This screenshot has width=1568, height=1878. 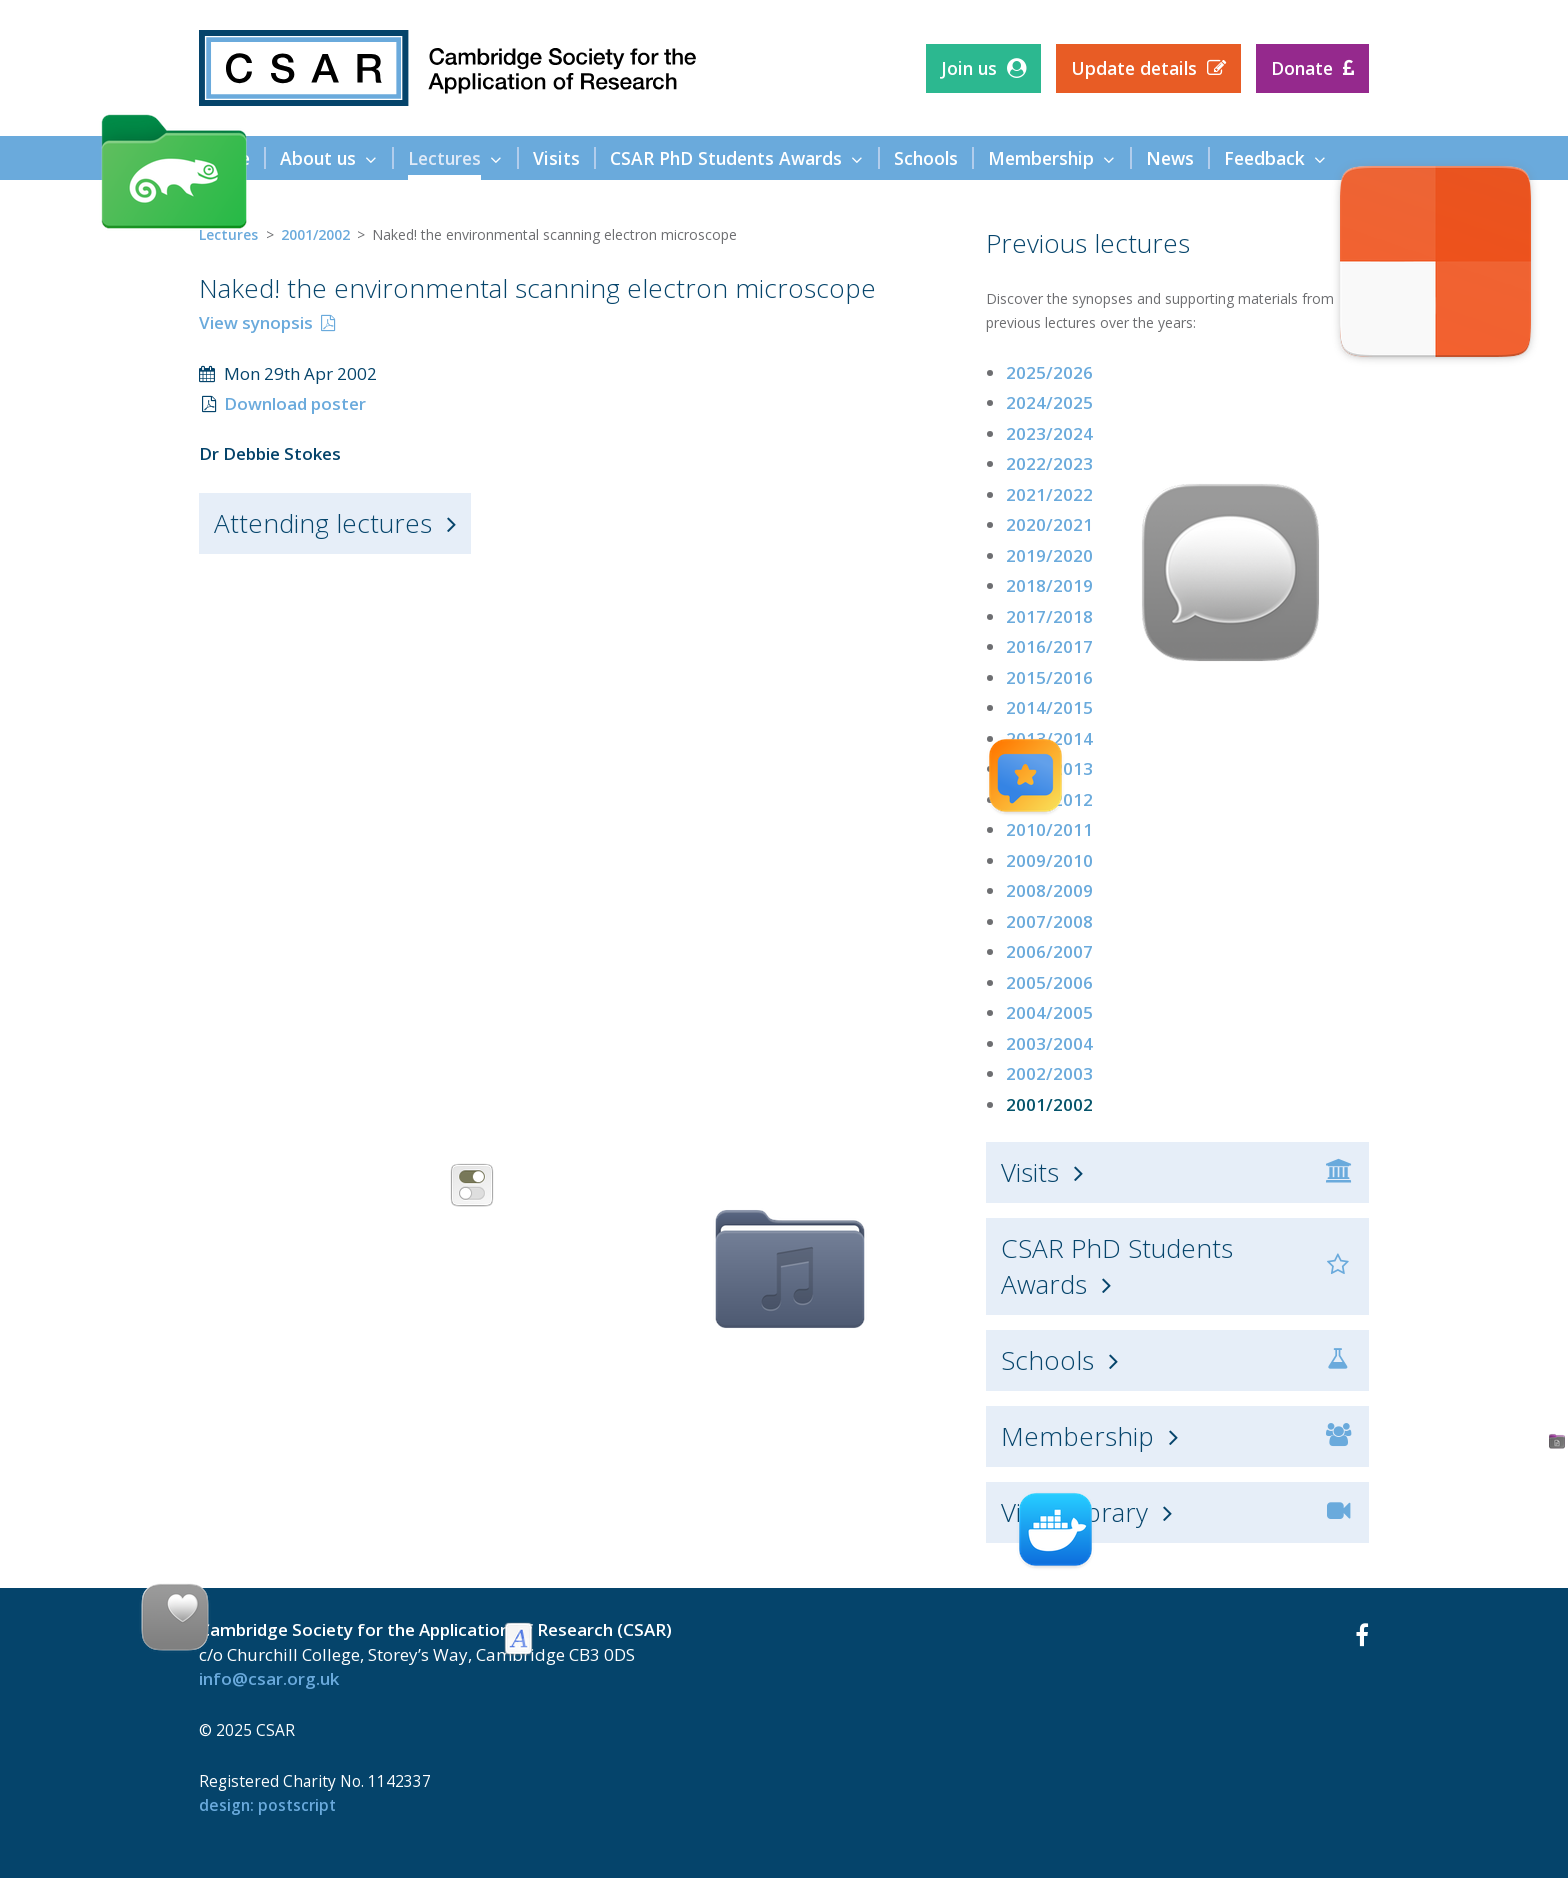 I want to click on open documents folder, so click(x=1557, y=1441).